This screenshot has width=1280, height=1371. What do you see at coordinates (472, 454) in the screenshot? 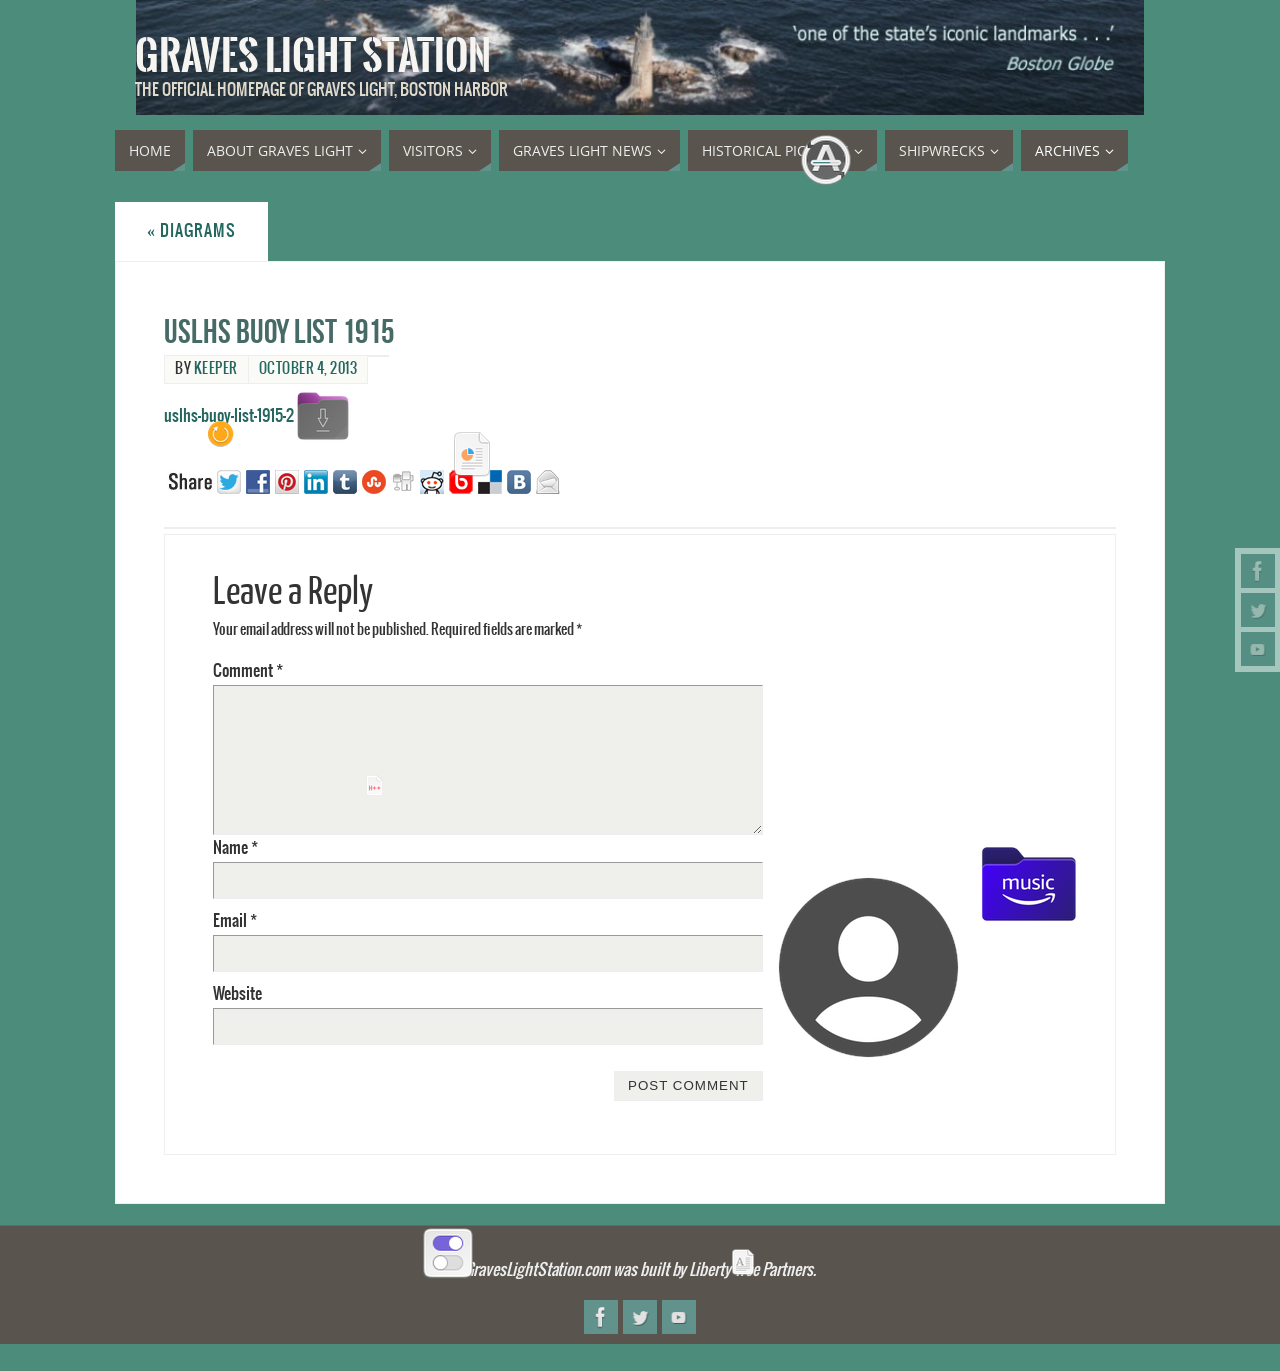
I see `open a presentation file` at bounding box center [472, 454].